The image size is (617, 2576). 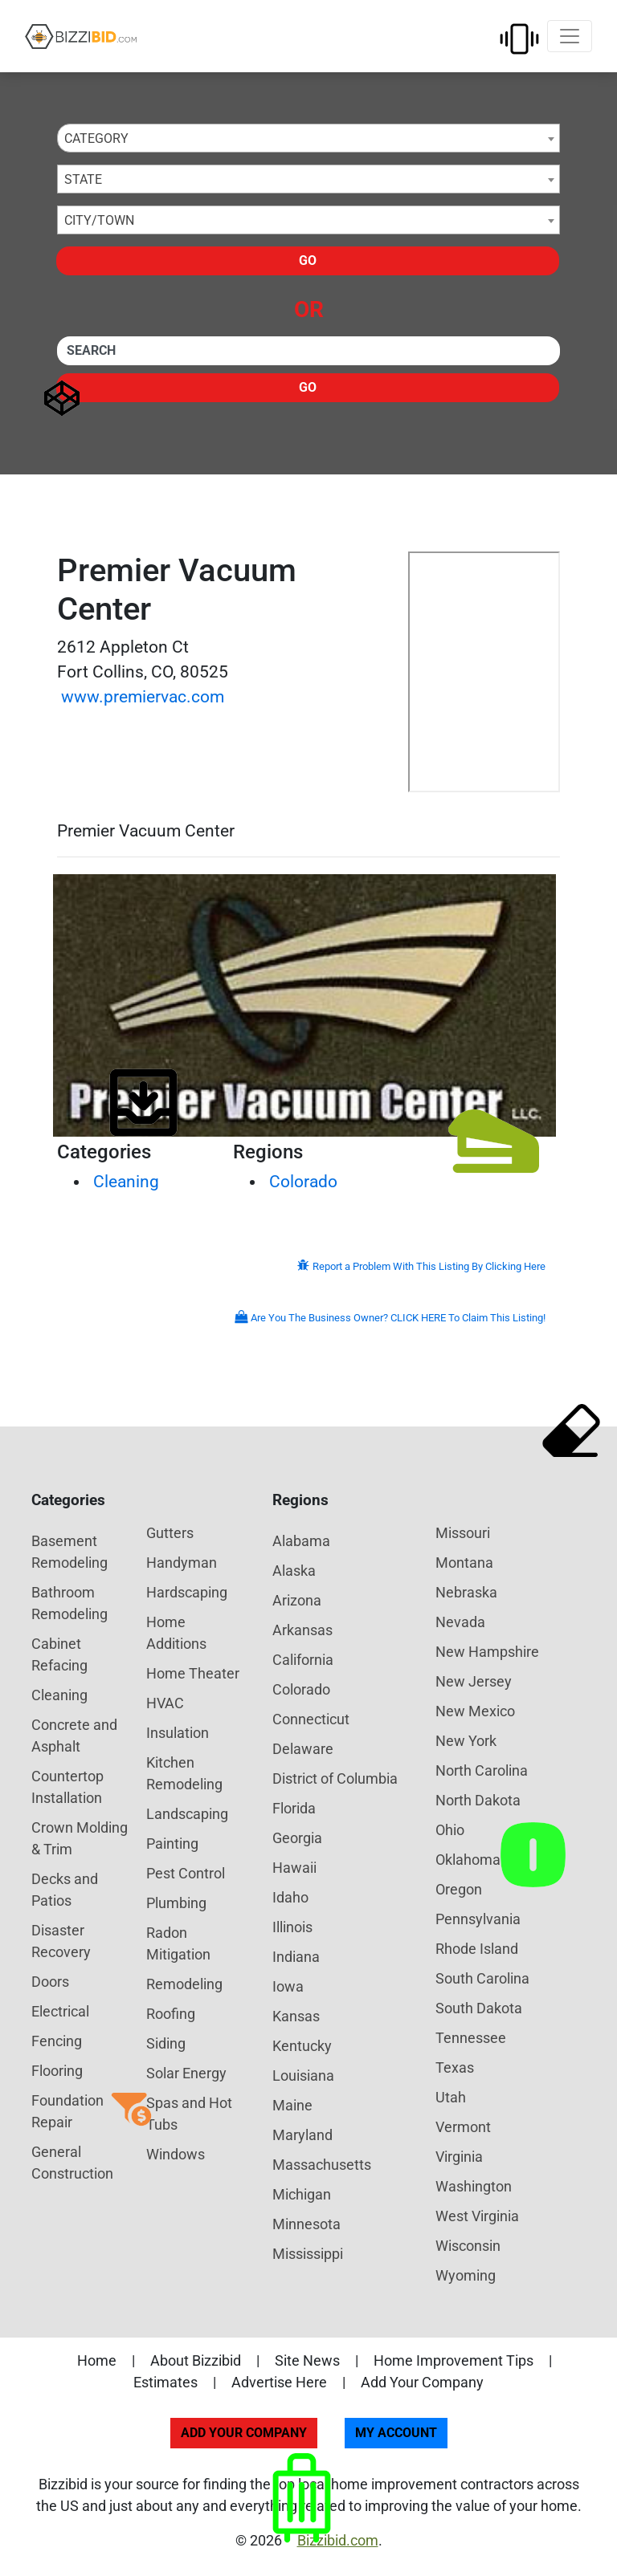 I want to click on filter sales or revenue data, so click(x=131, y=2106).